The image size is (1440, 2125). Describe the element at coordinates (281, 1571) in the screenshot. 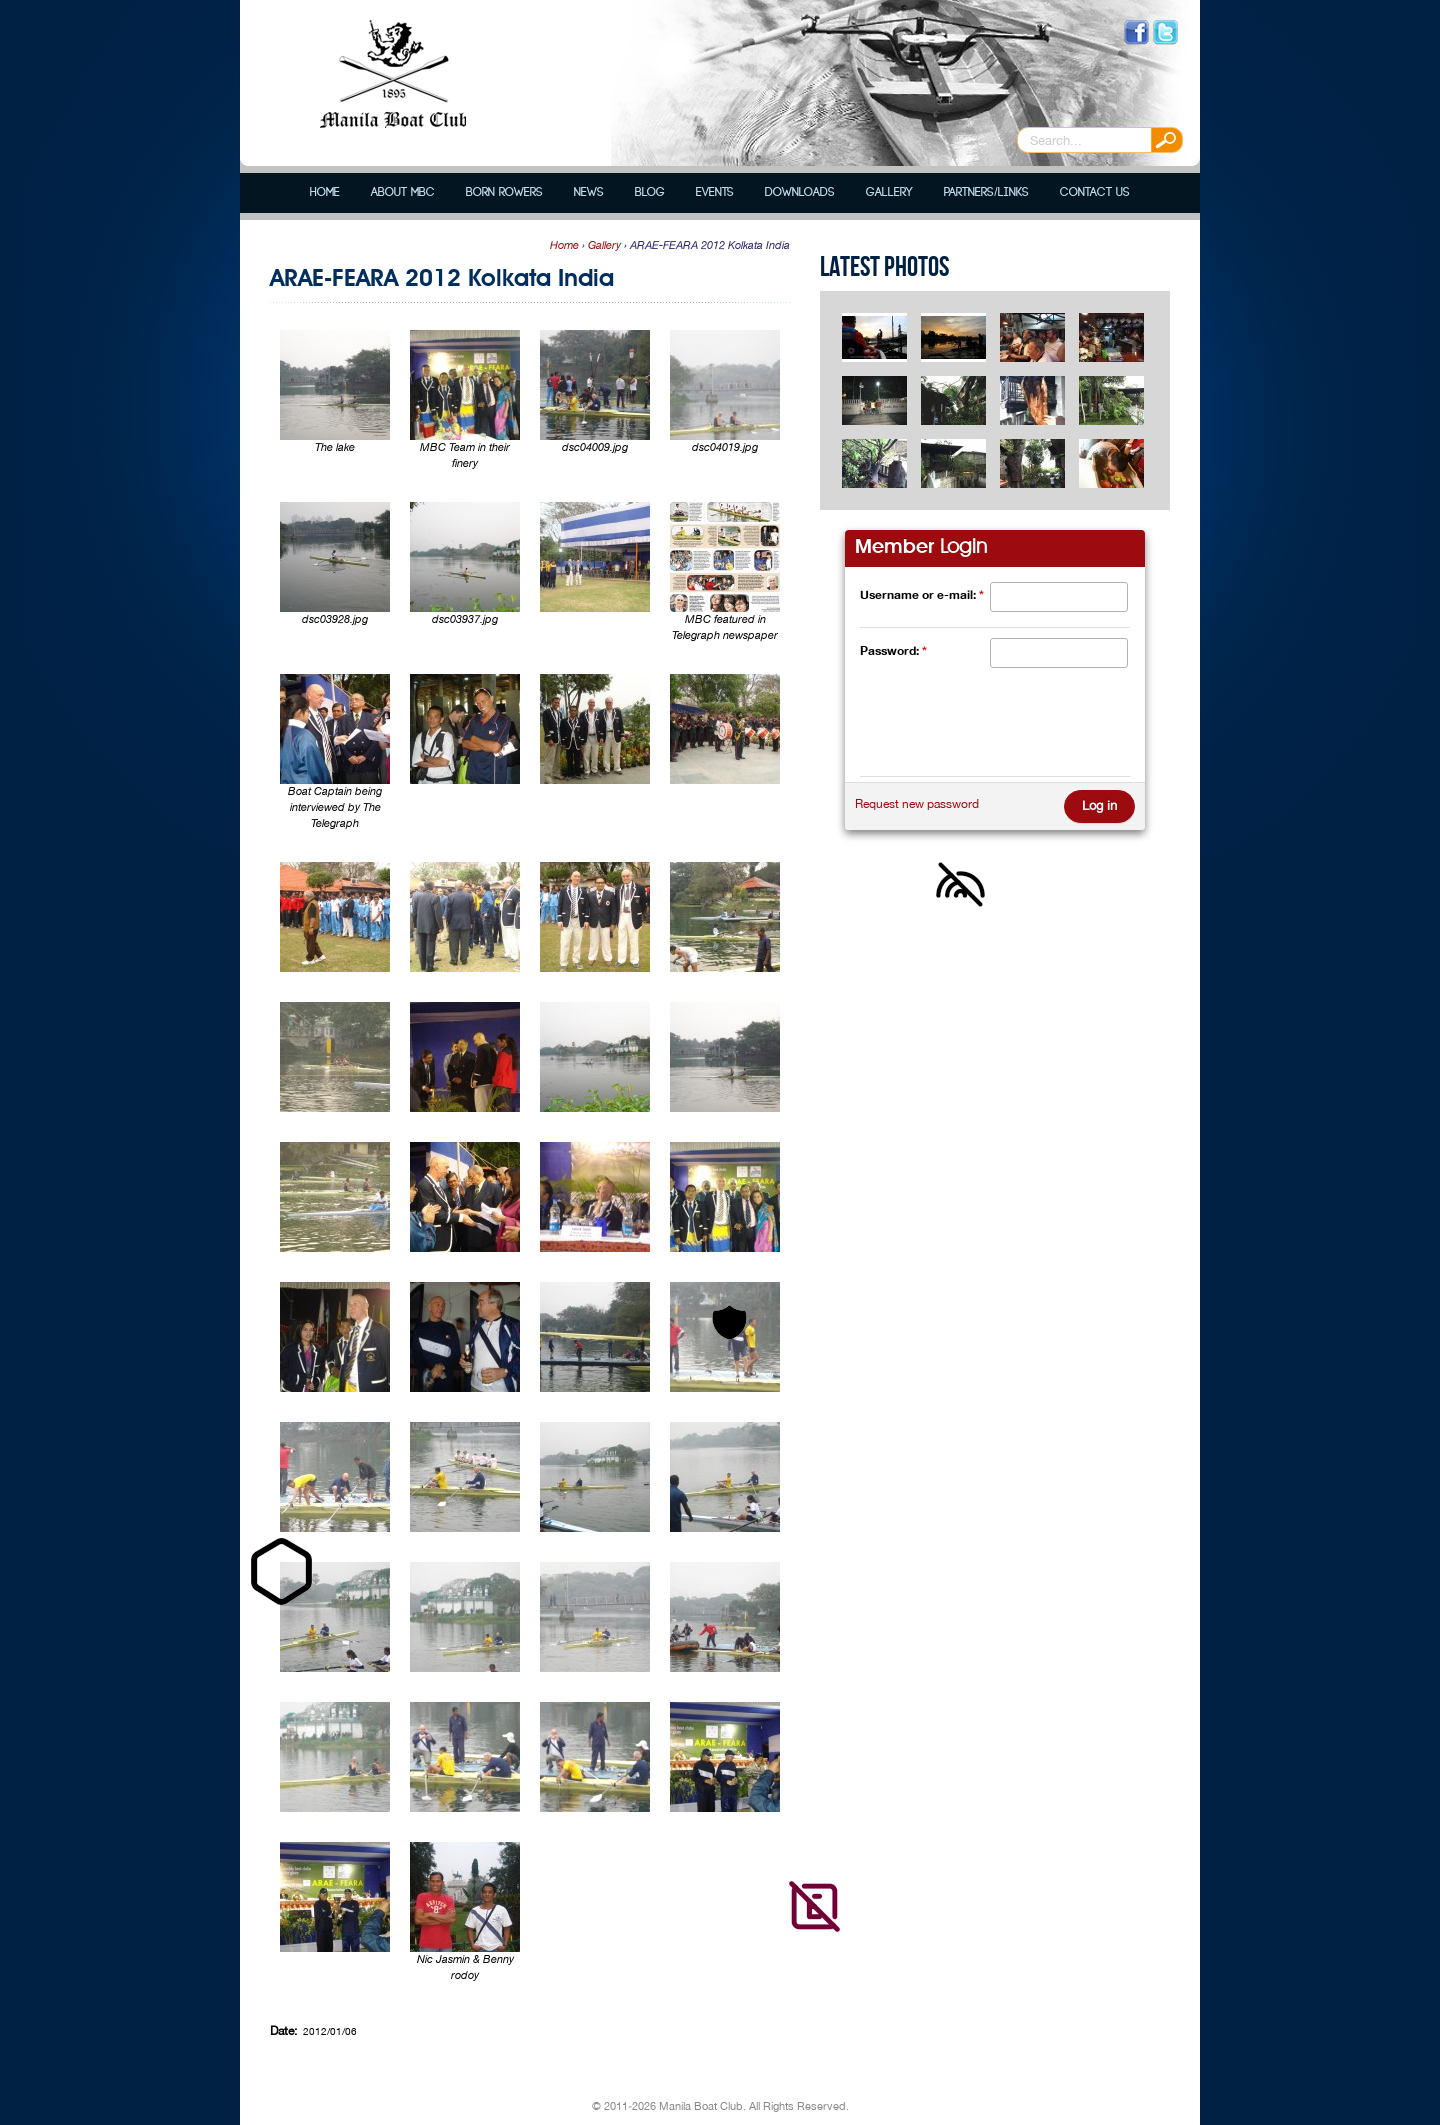

I see `select a hexagonal shape or polygon tool` at that location.